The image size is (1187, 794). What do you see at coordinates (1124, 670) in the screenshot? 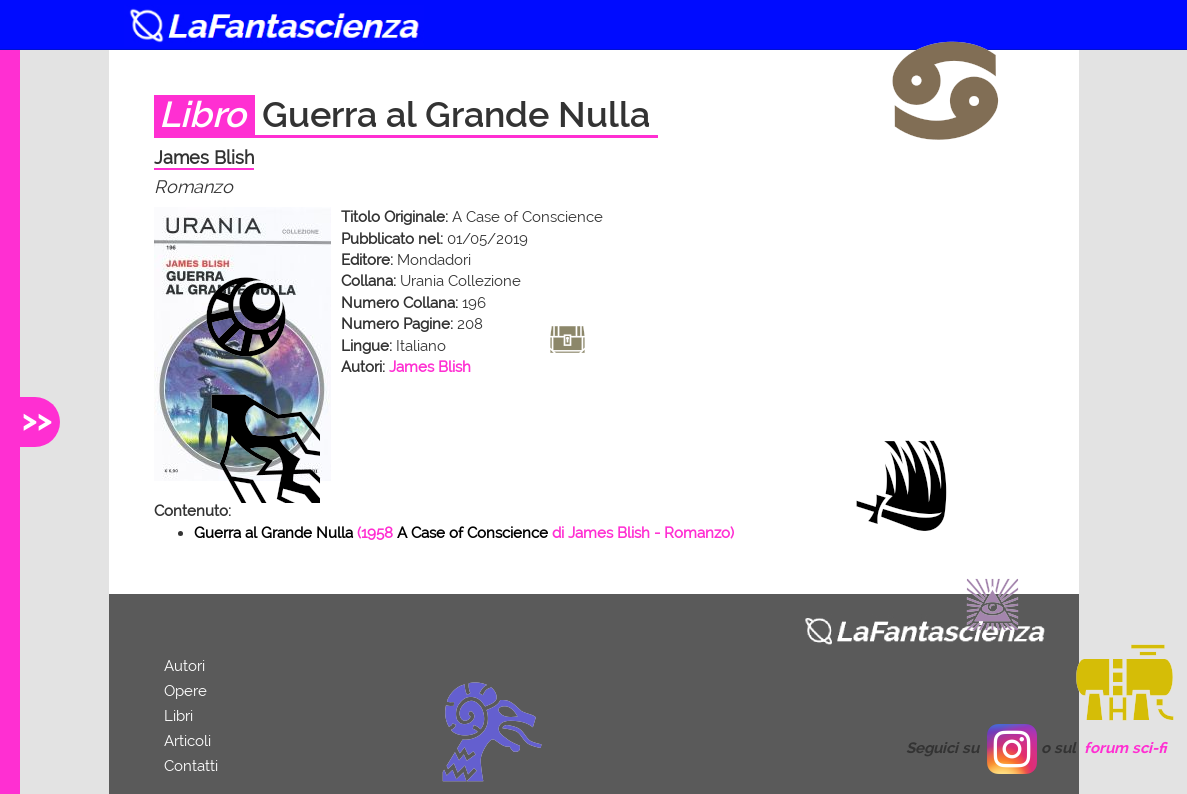
I see `view fuel tank status or capacity` at bounding box center [1124, 670].